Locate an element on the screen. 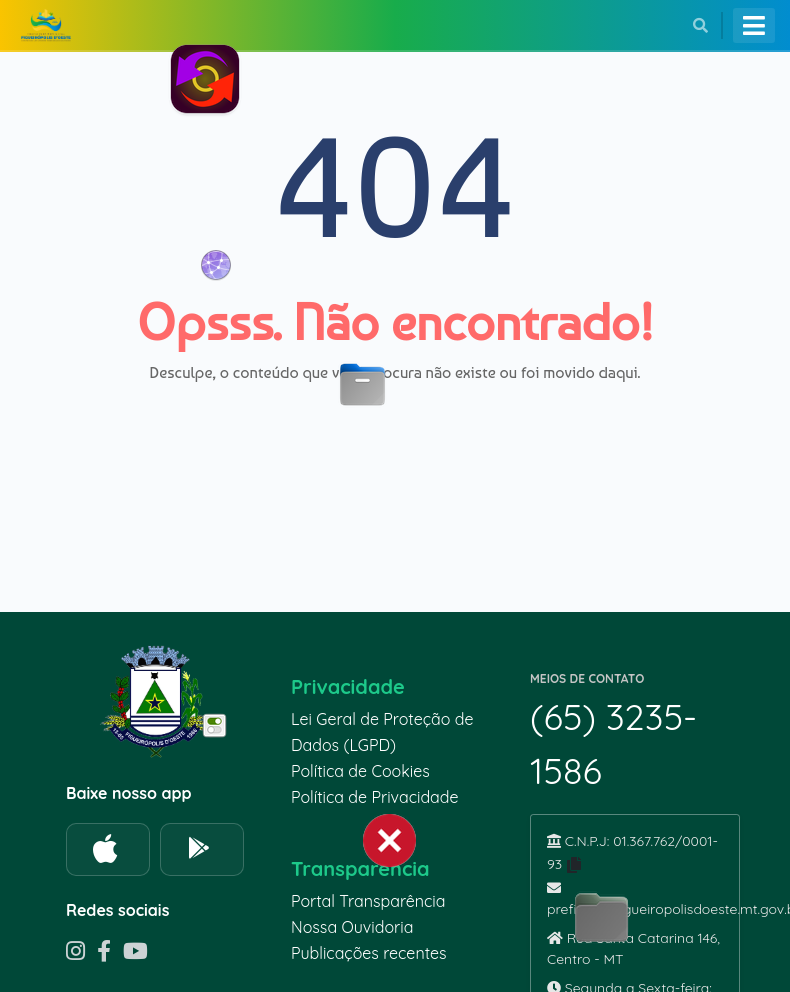 The height and width of the screenshot is (992, 790). open the file manager application is located at coordinates (362, 384).